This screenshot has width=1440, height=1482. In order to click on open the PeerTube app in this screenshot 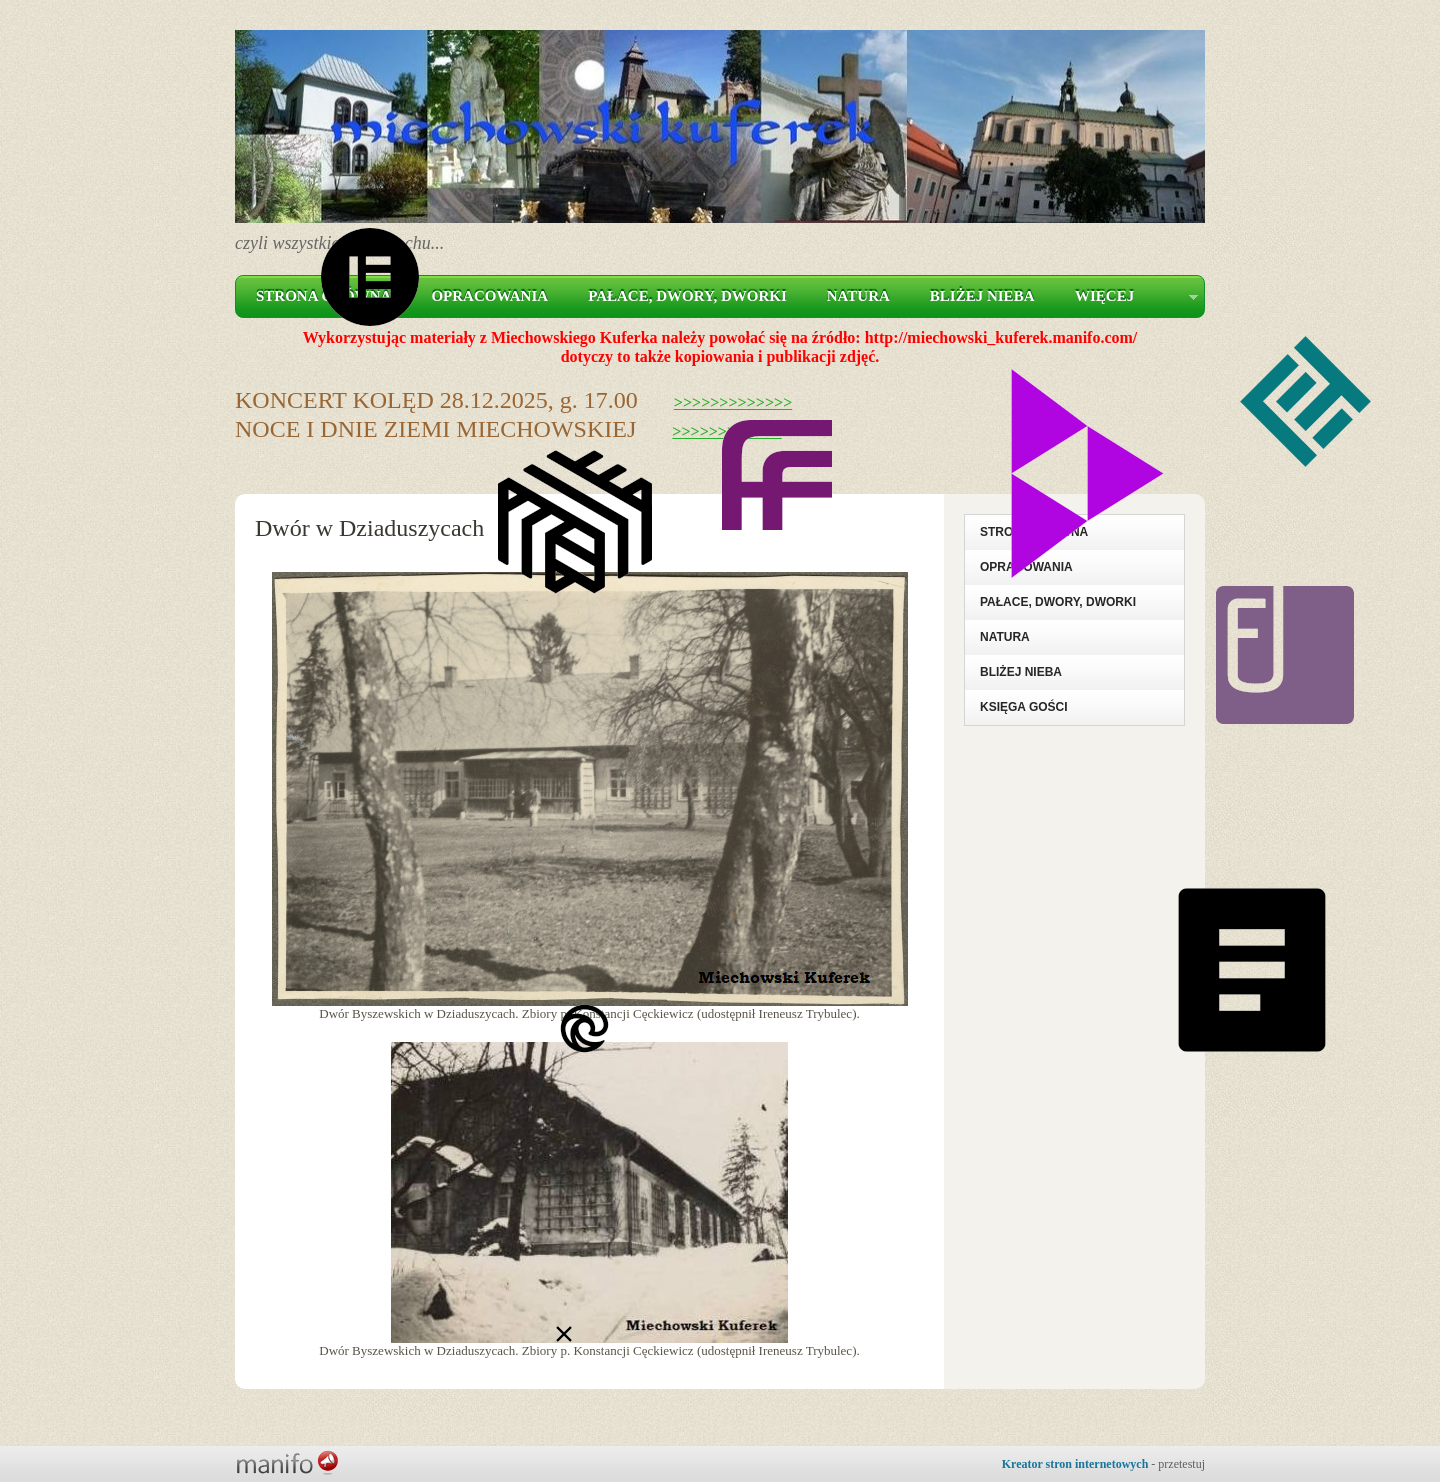, I will do `click(1087, 473)`.